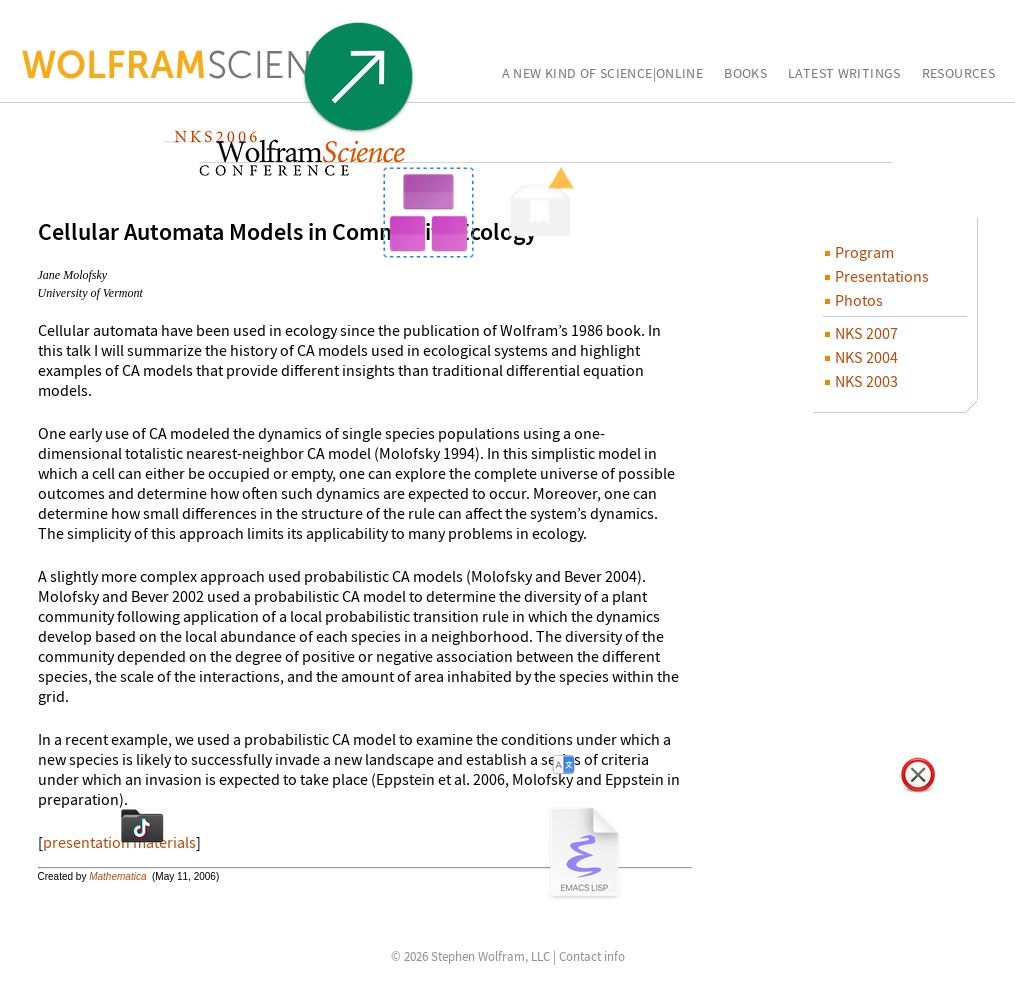  I want to click on access language and translation settings, so click(563, 764).